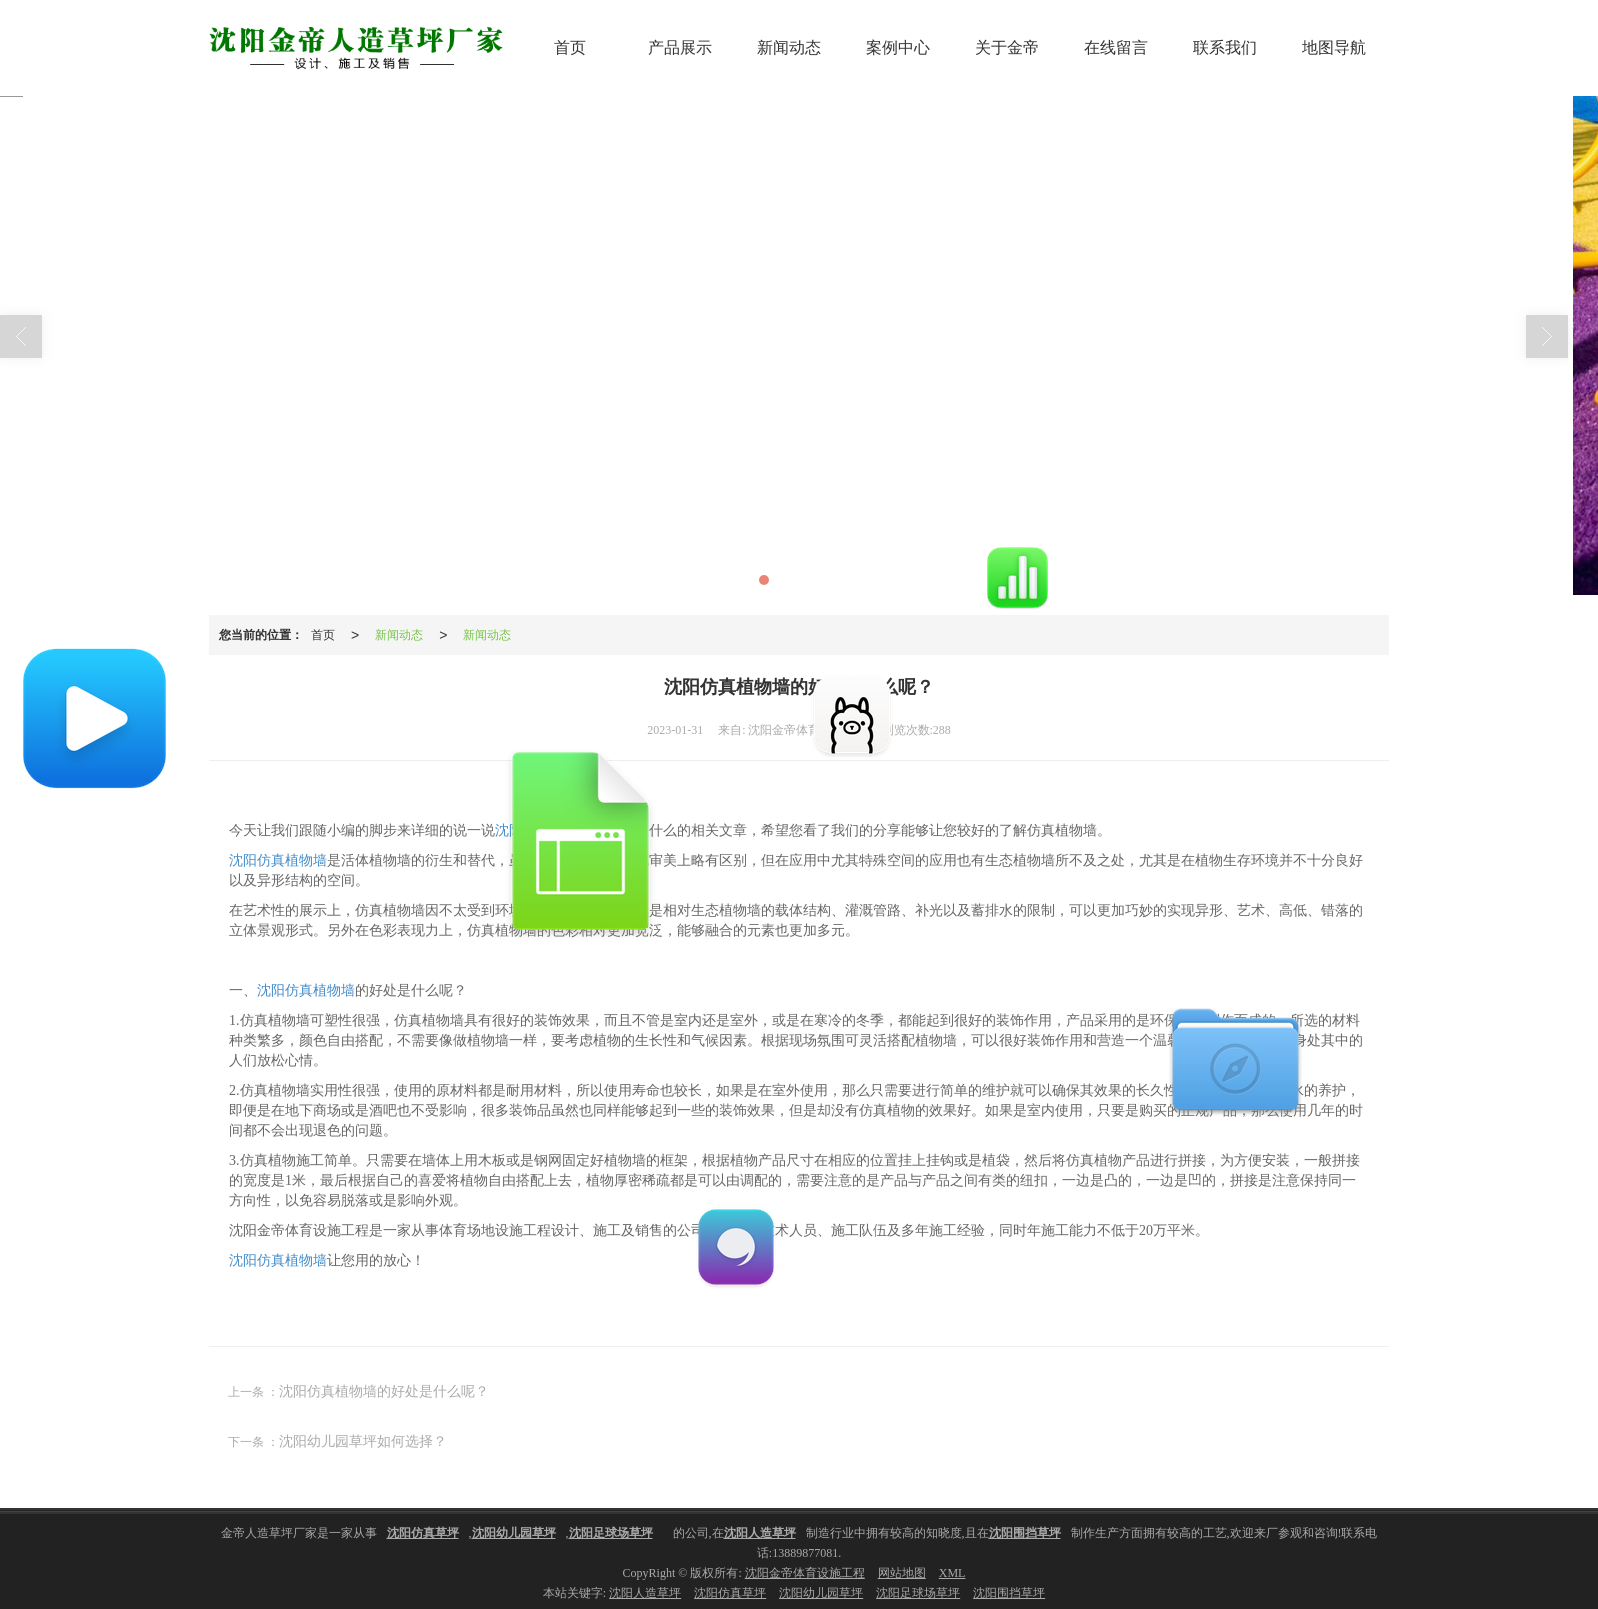 Image resolution: width=1598 pixels, height=1609 pixels. What do you see at coordinates (852, 715) in the screenshot?
I see `open the ollama app` at bounding box center [852, 715].